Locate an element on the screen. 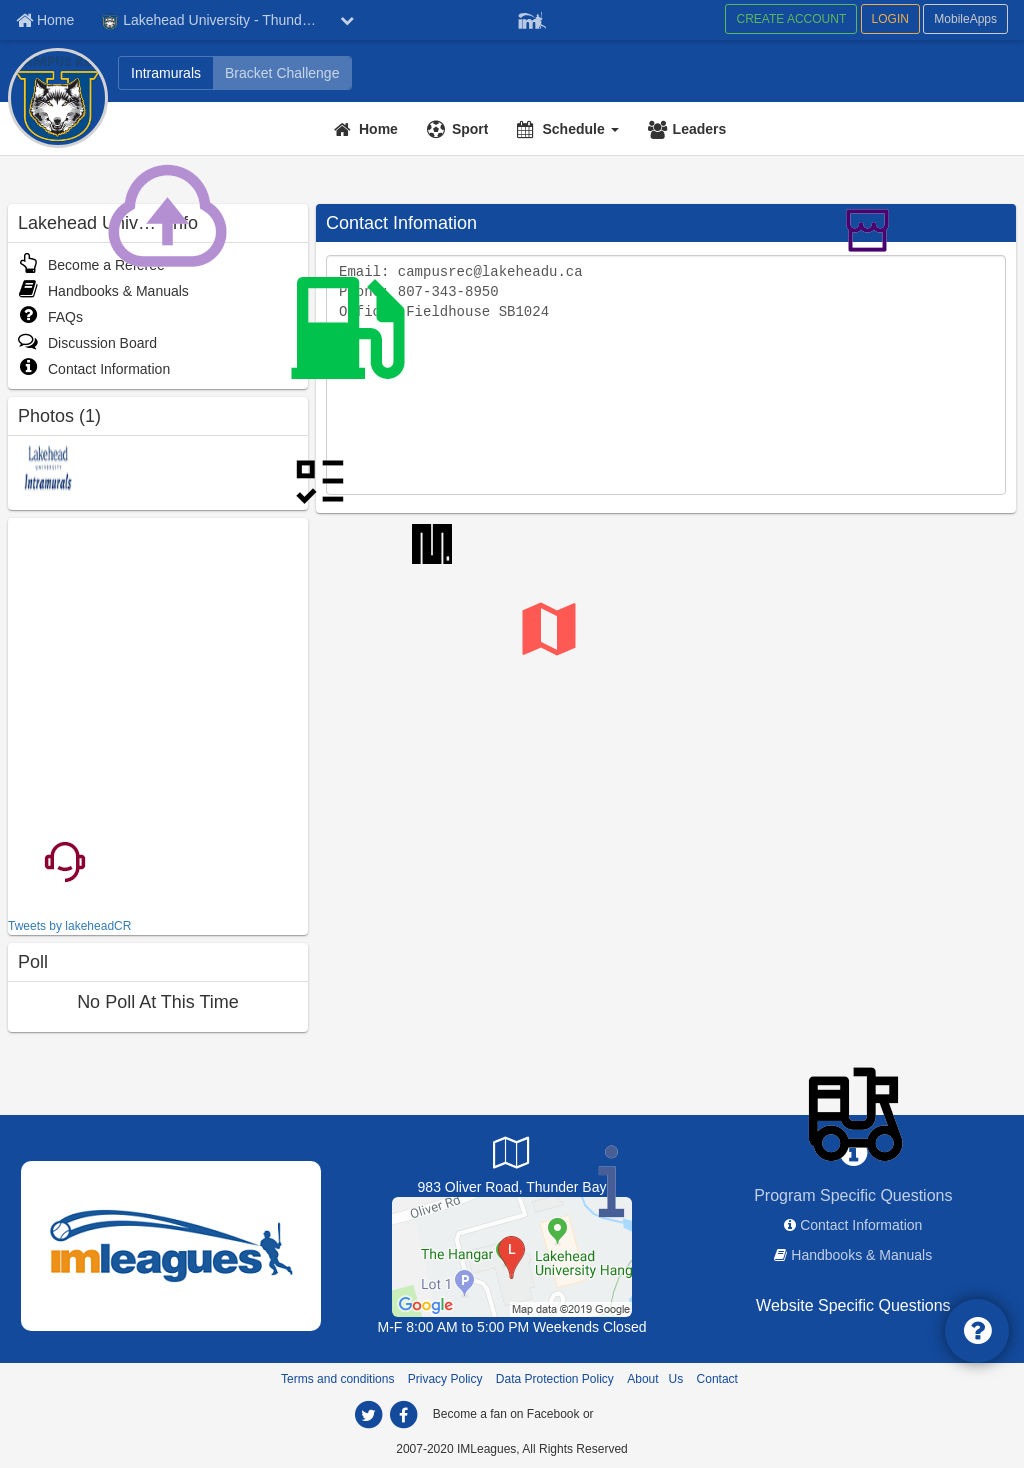 The height and width of the screenshot is (1468, 1024). browse or open the store is located at coordinates (867, 230).